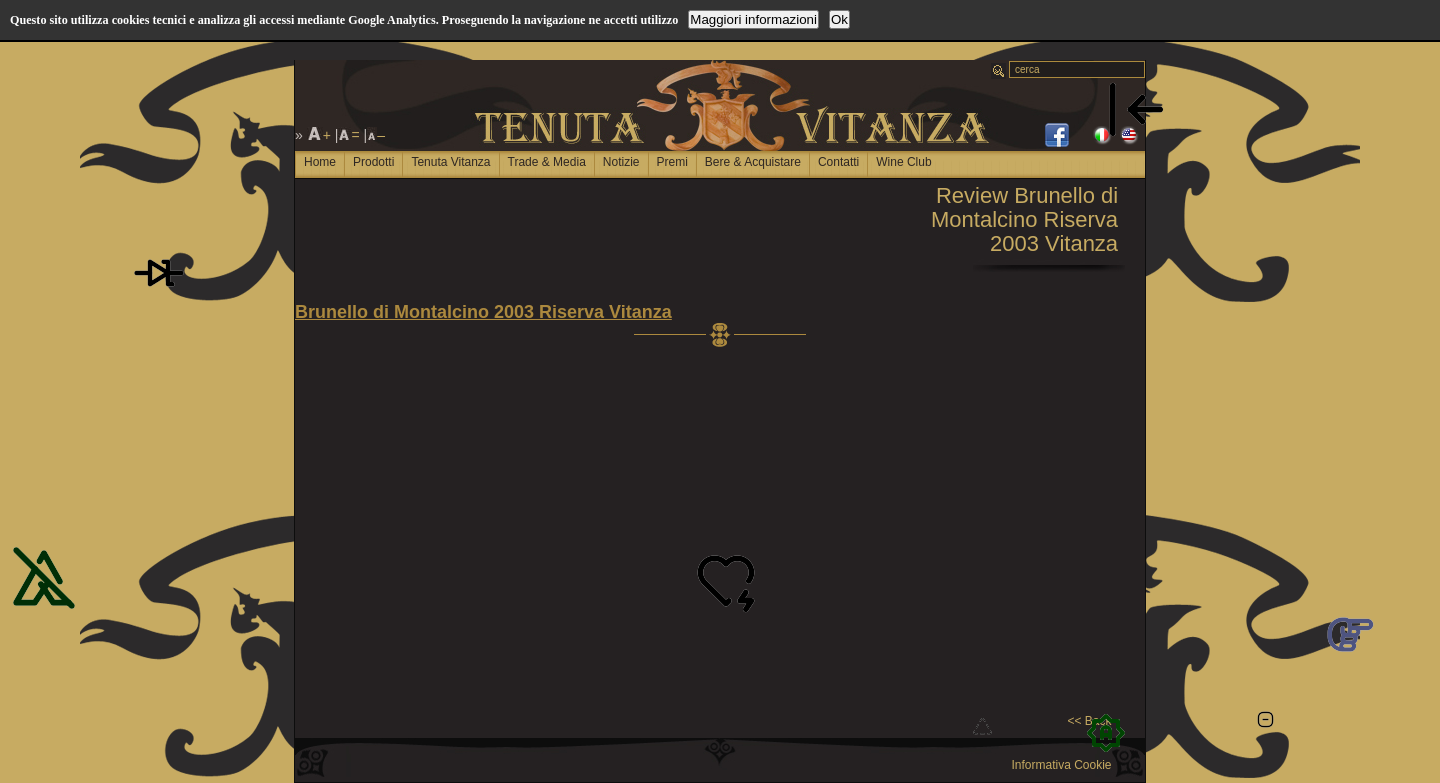 The height and width of the screenshot is (783, 1440). I want to click on remove an item from a list or collection, so click(1265, 719).